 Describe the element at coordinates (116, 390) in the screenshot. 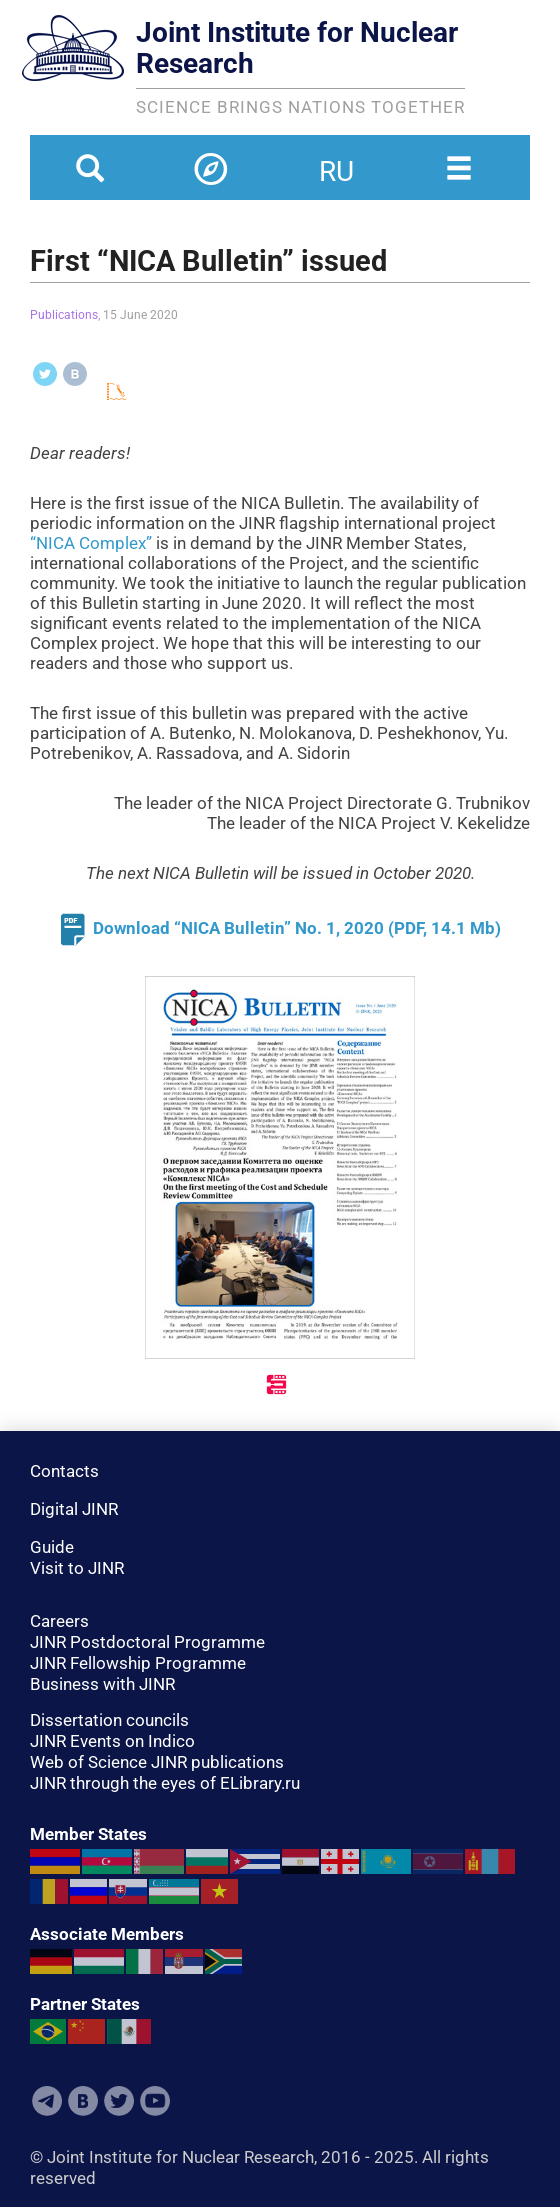

I see `access swimming pool or diving activities` at that location.